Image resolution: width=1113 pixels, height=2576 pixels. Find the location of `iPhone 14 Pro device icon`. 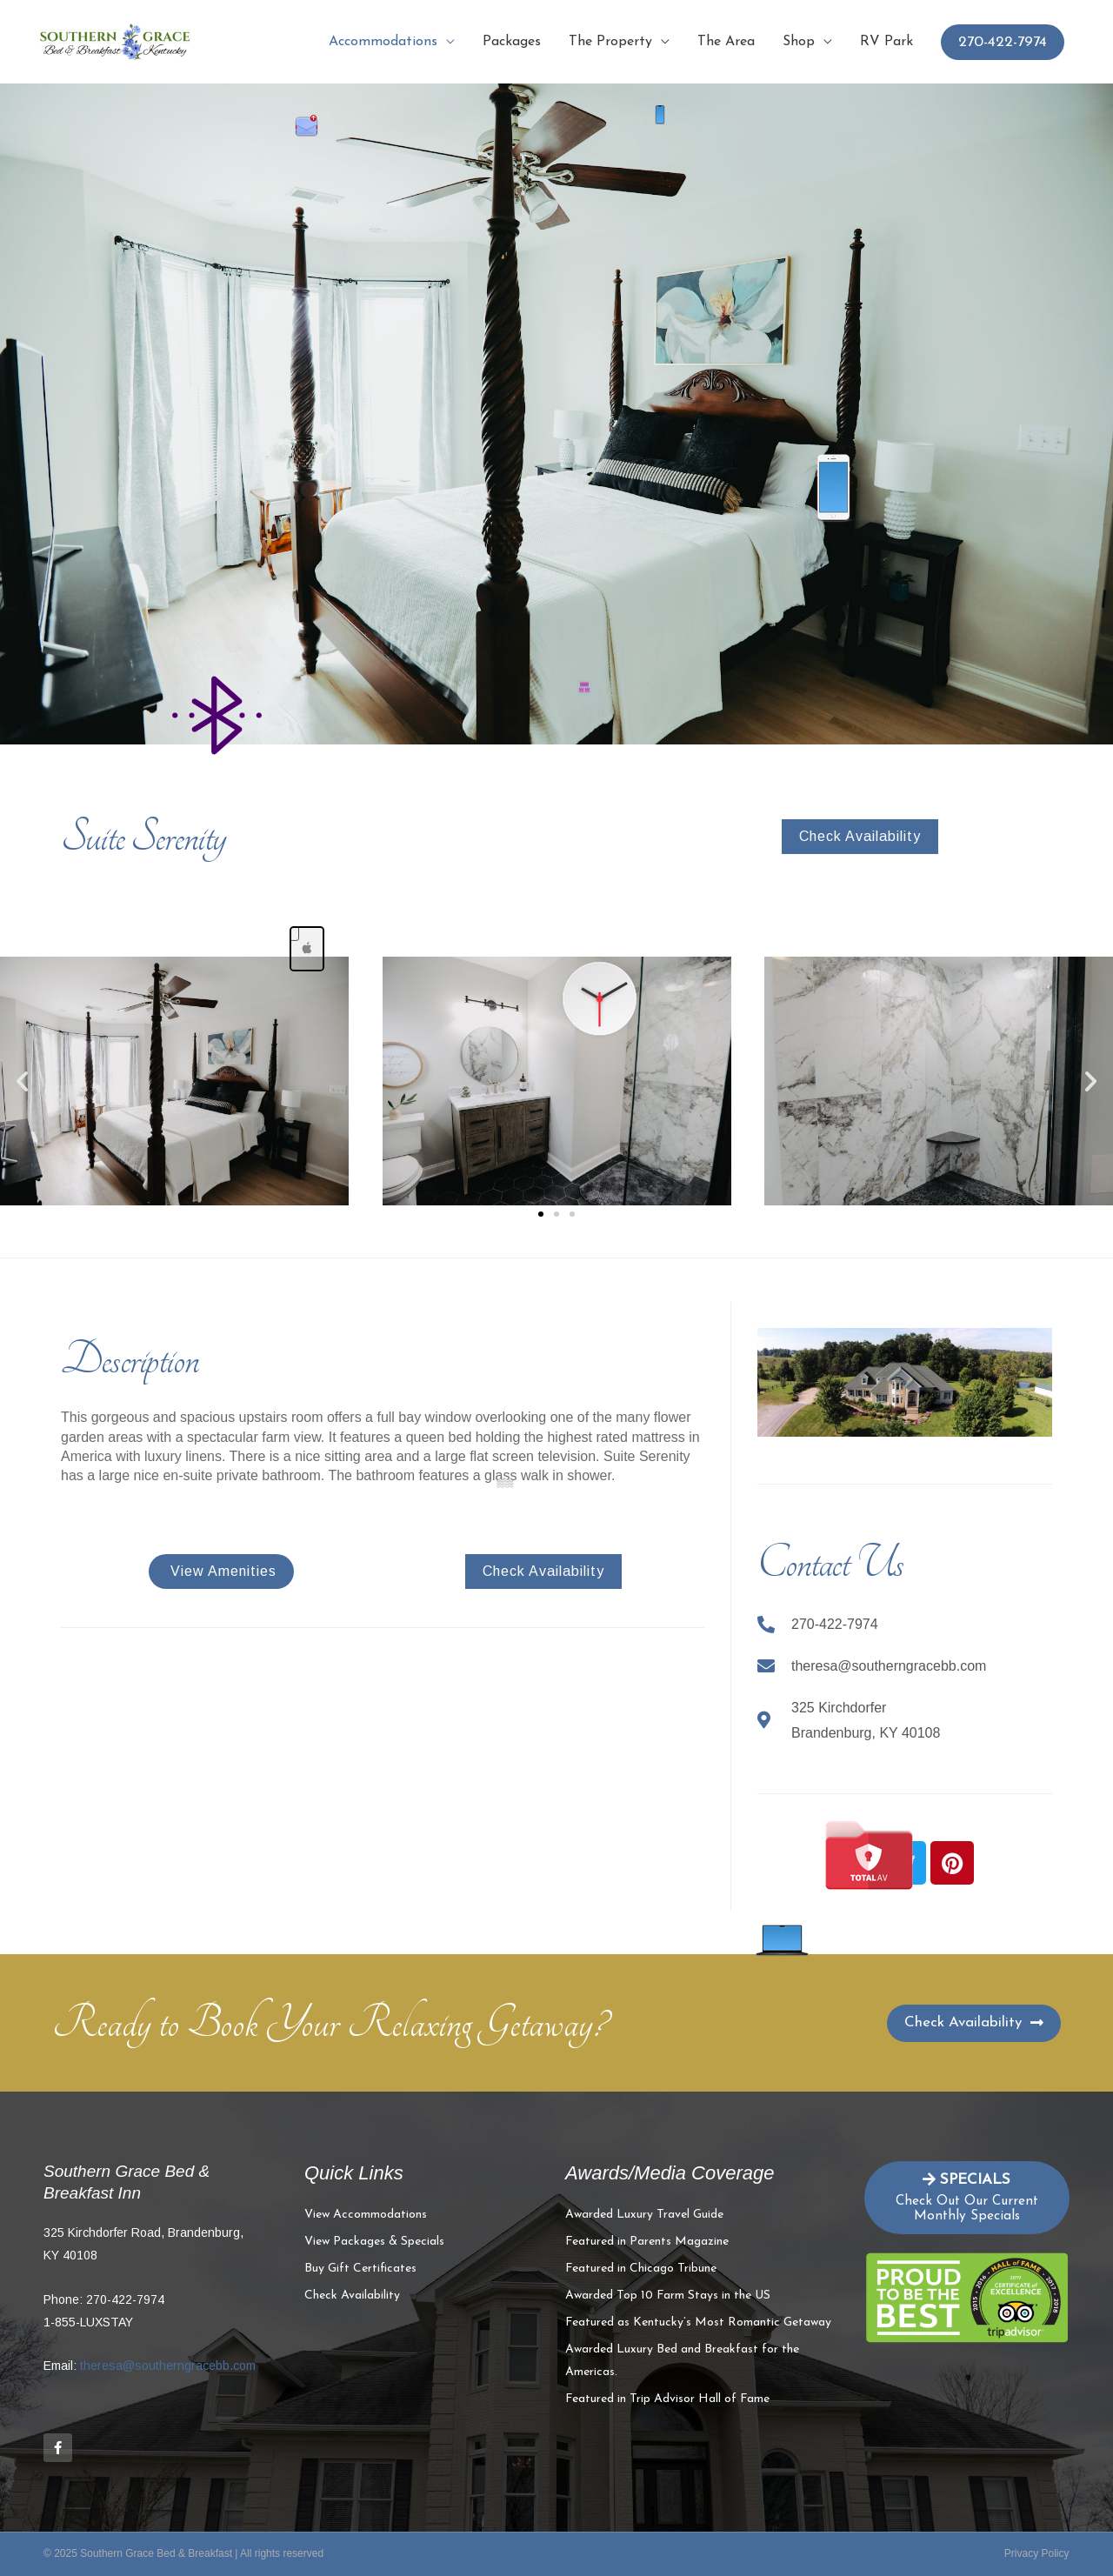

iPhone 14 Pro device icon is located at coordinates (660, 115).